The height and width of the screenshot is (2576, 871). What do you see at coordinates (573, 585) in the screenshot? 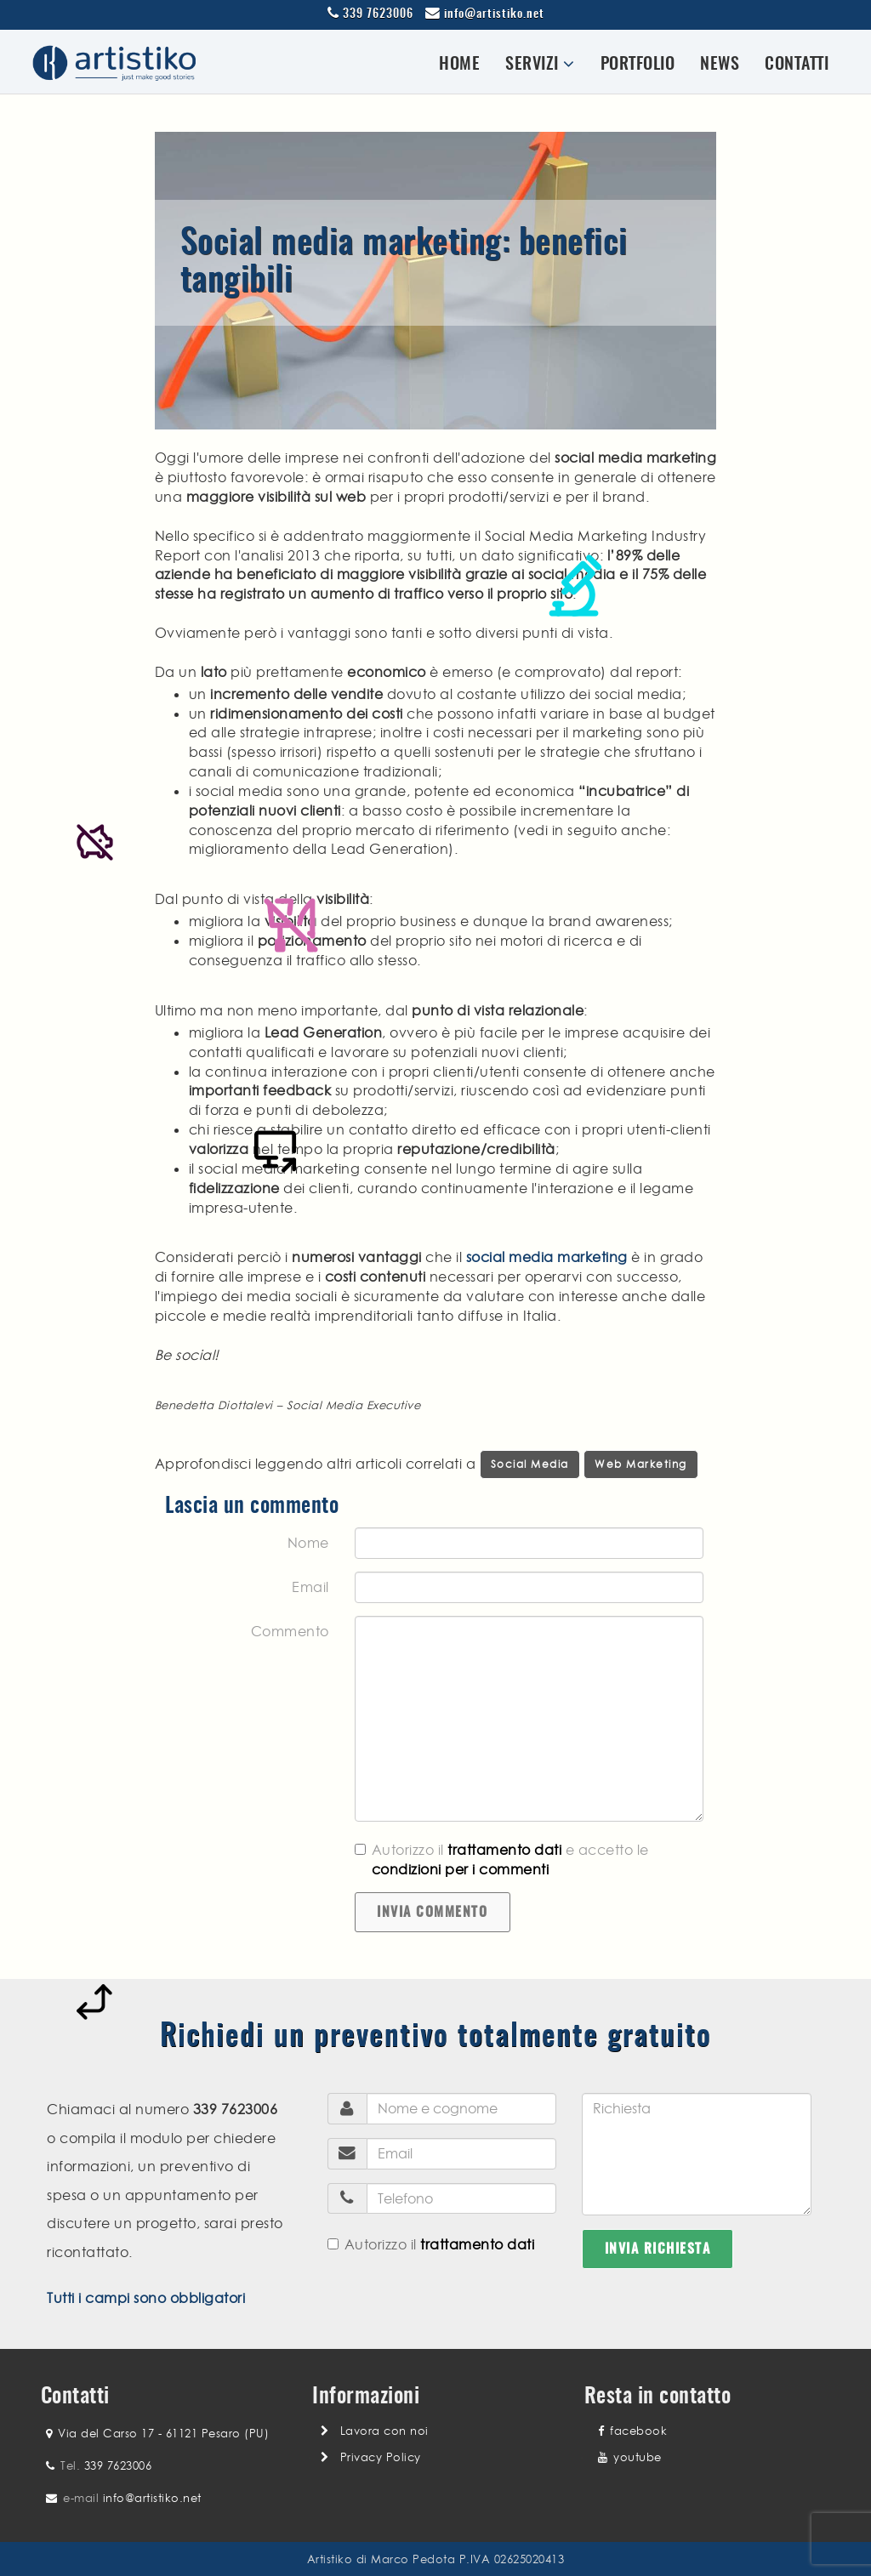
I see `access scientific or research tools` at bounding box center [573, 585].